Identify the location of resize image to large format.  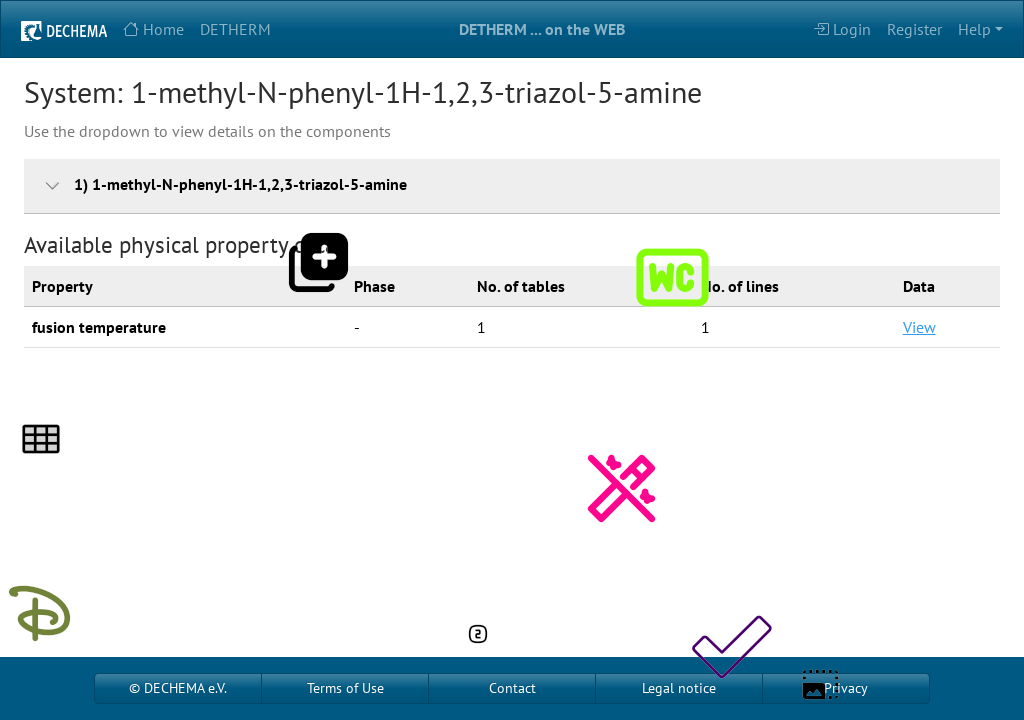
(820, 684).